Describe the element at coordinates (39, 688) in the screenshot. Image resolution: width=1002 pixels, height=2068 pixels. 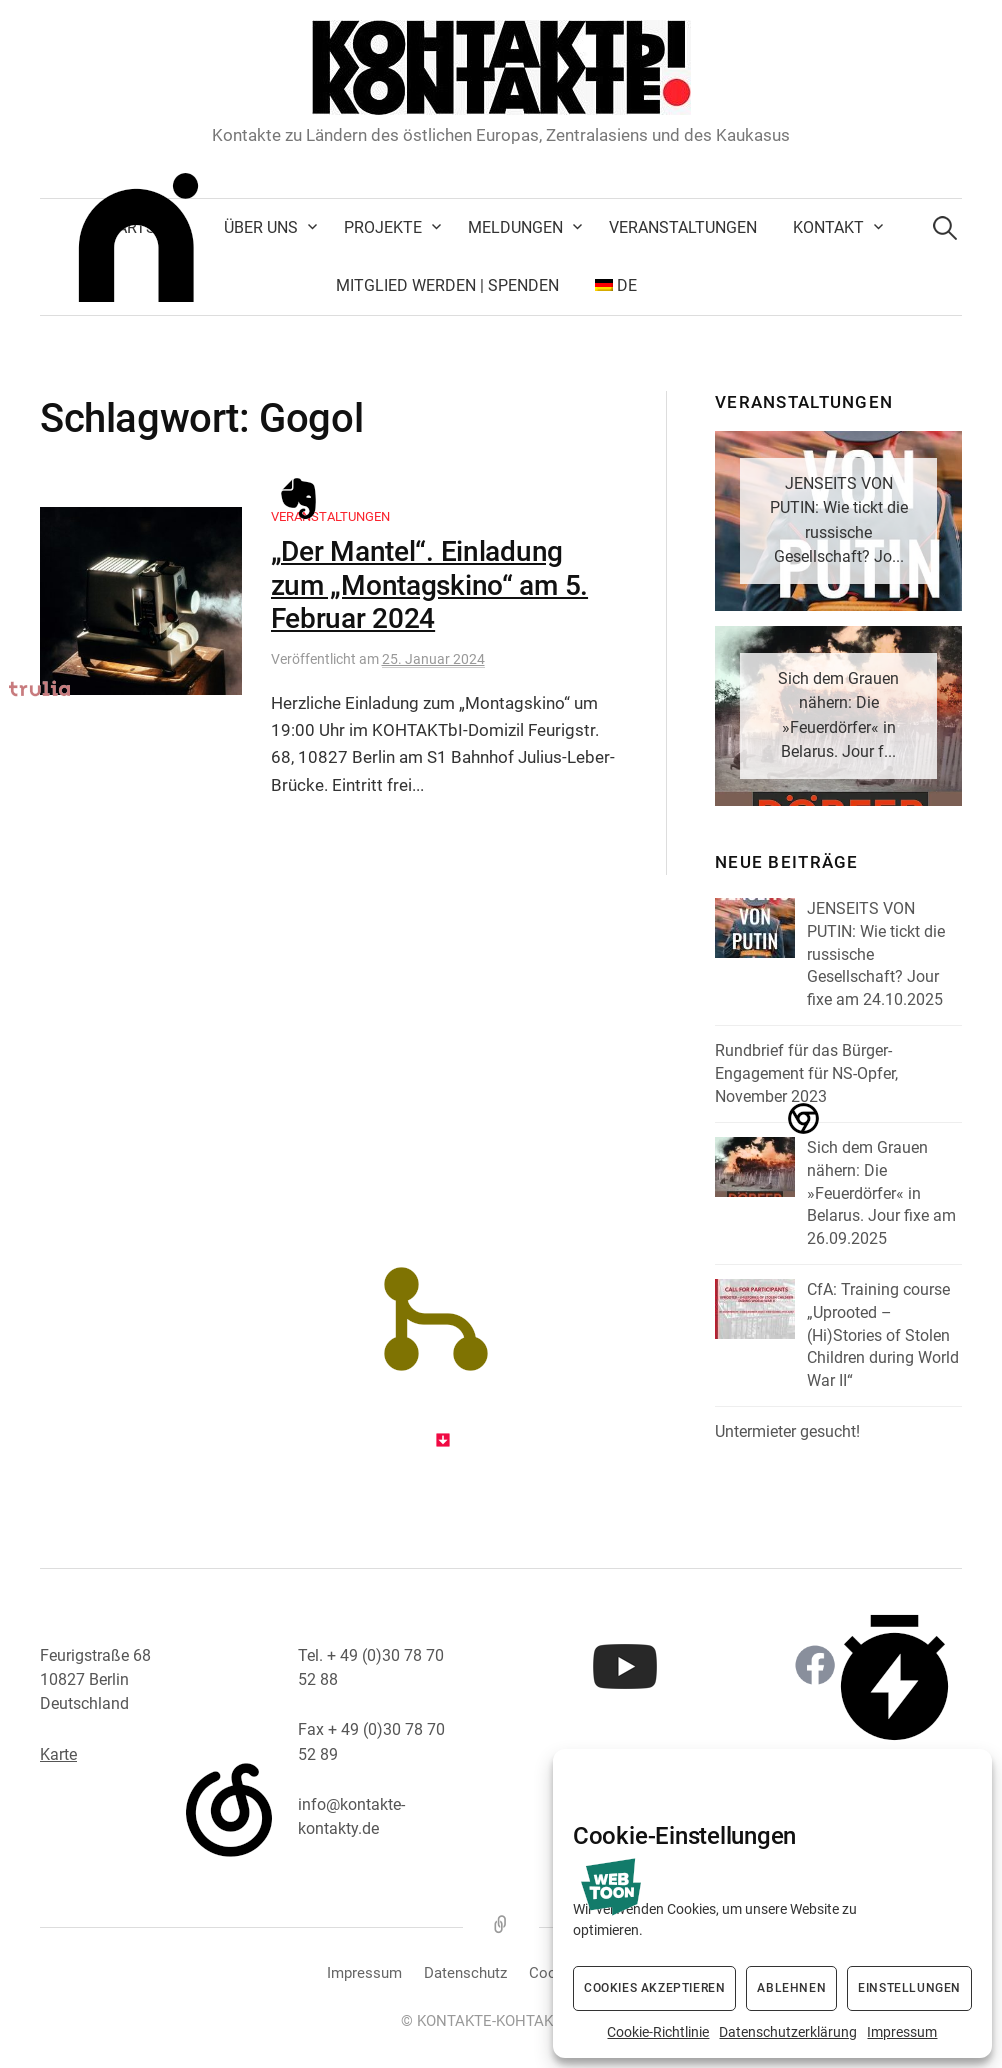
I see `open the Trulia real estate app` at that location.